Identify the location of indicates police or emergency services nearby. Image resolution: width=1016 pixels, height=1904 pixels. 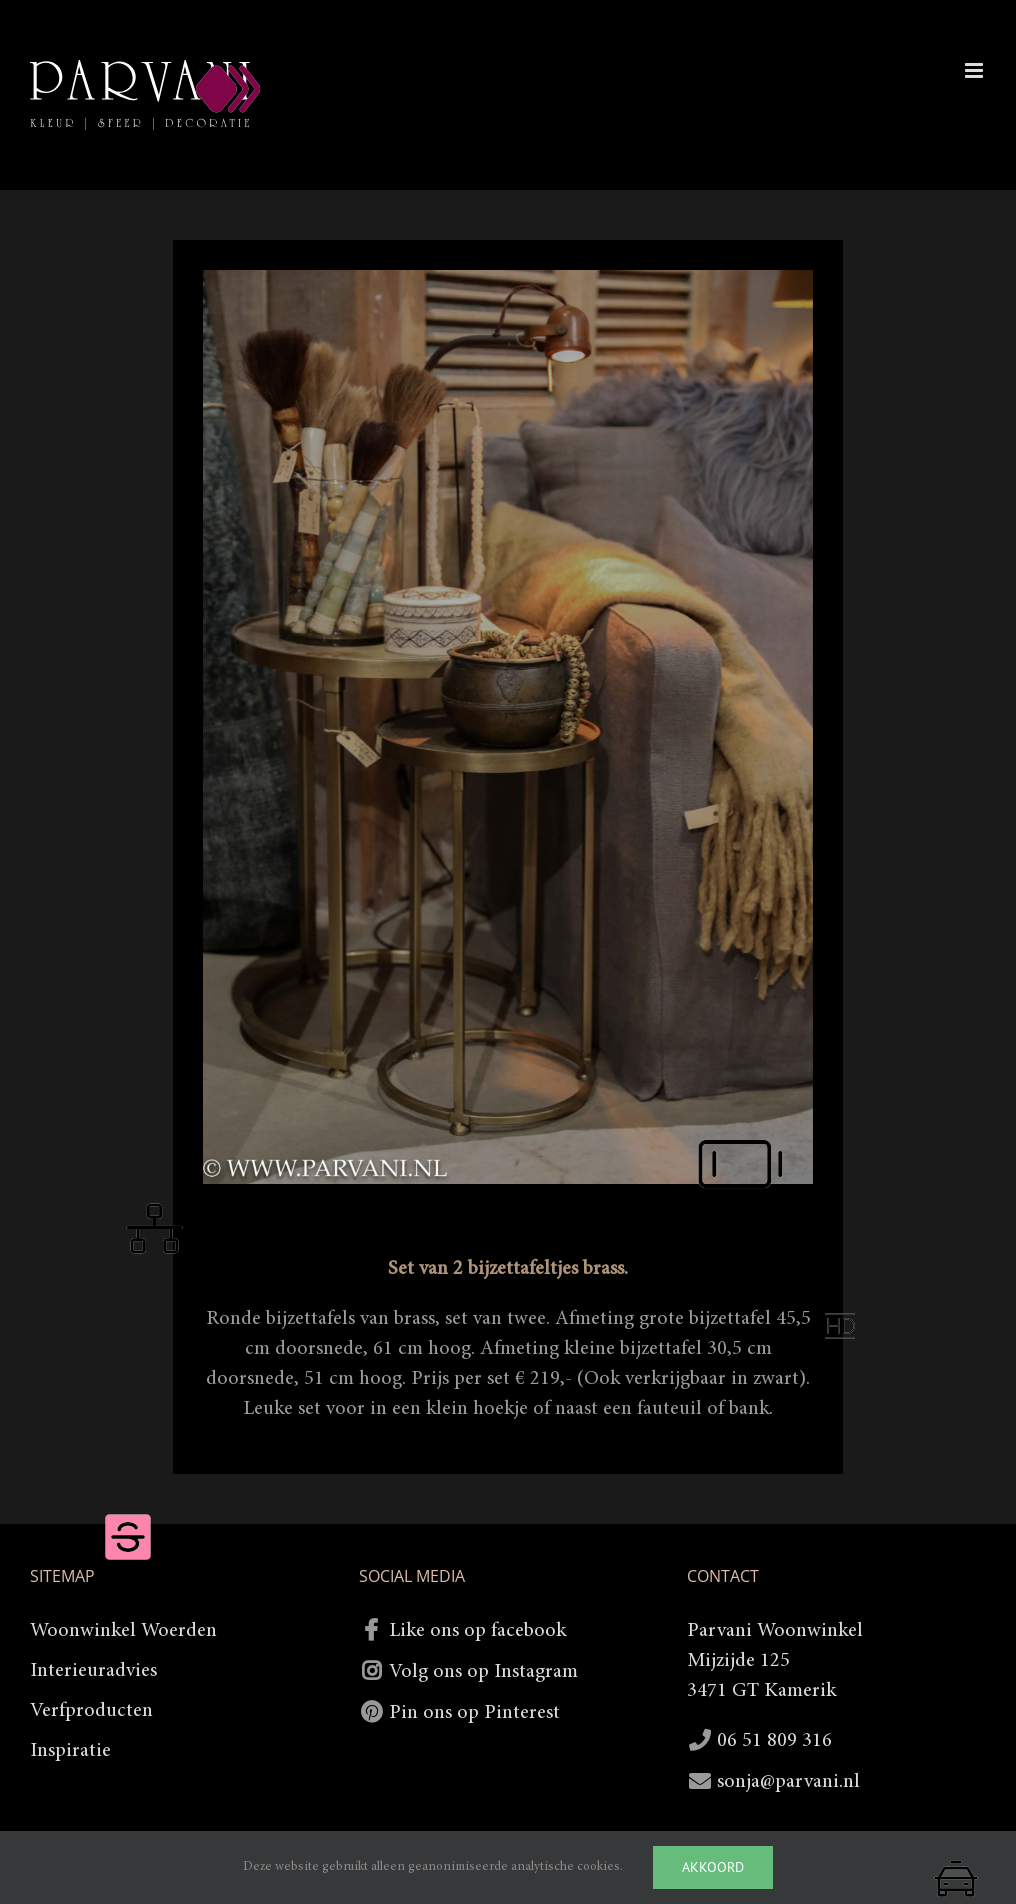
(956, 1881).